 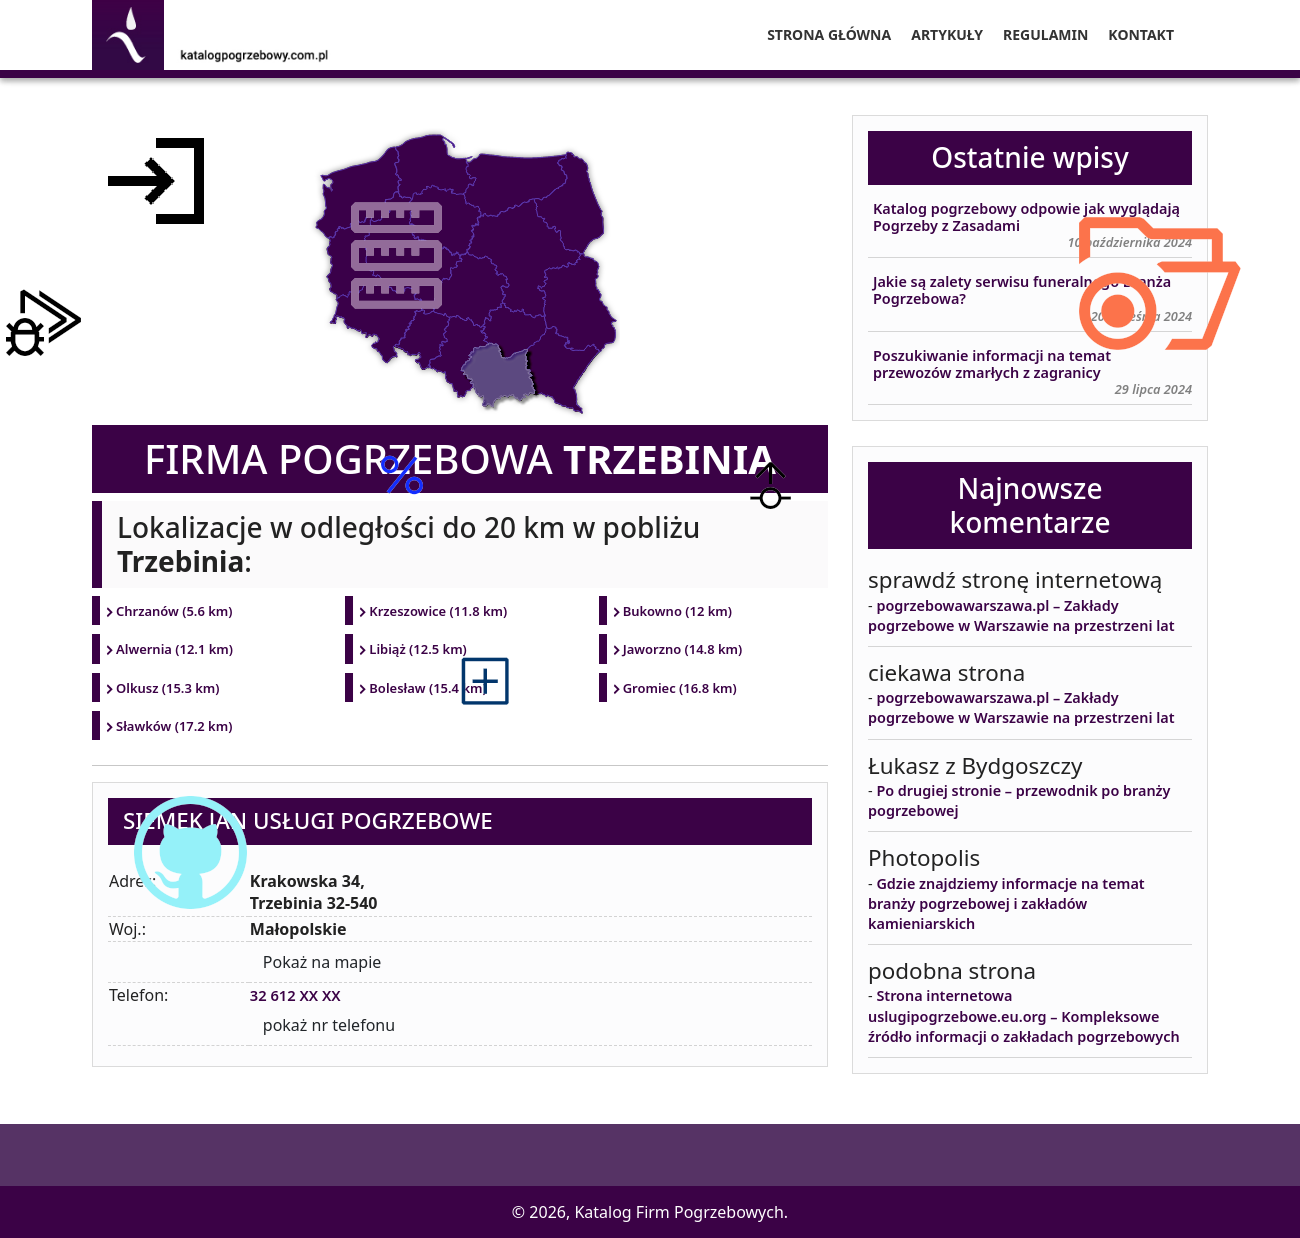 What do you see at coordinates (190, 852) in the screenshot?
I see `open GitHub repository` at bounding box center [190, 852].